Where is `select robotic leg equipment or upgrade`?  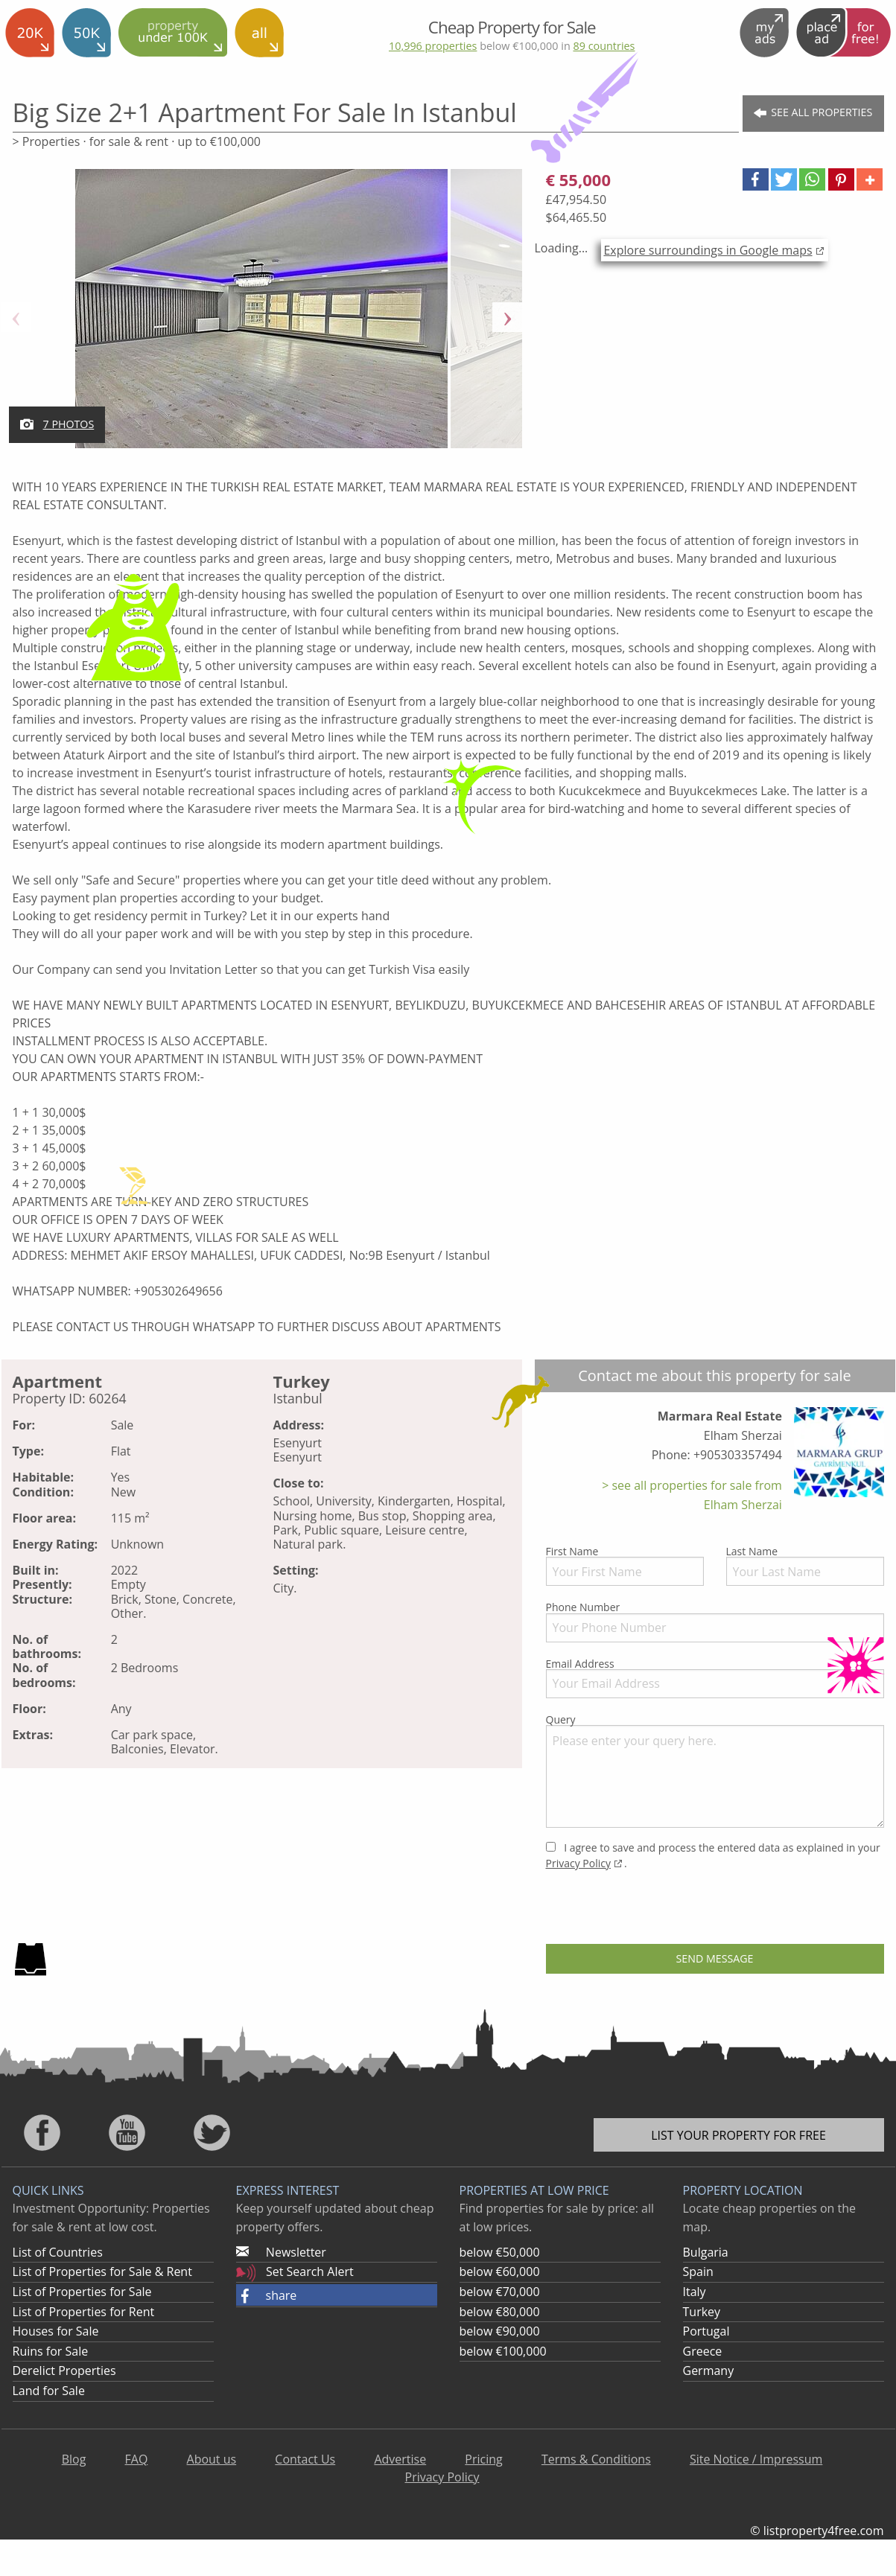
select robotic leg equipment or upgrade is located at coordinates (136, 1186).